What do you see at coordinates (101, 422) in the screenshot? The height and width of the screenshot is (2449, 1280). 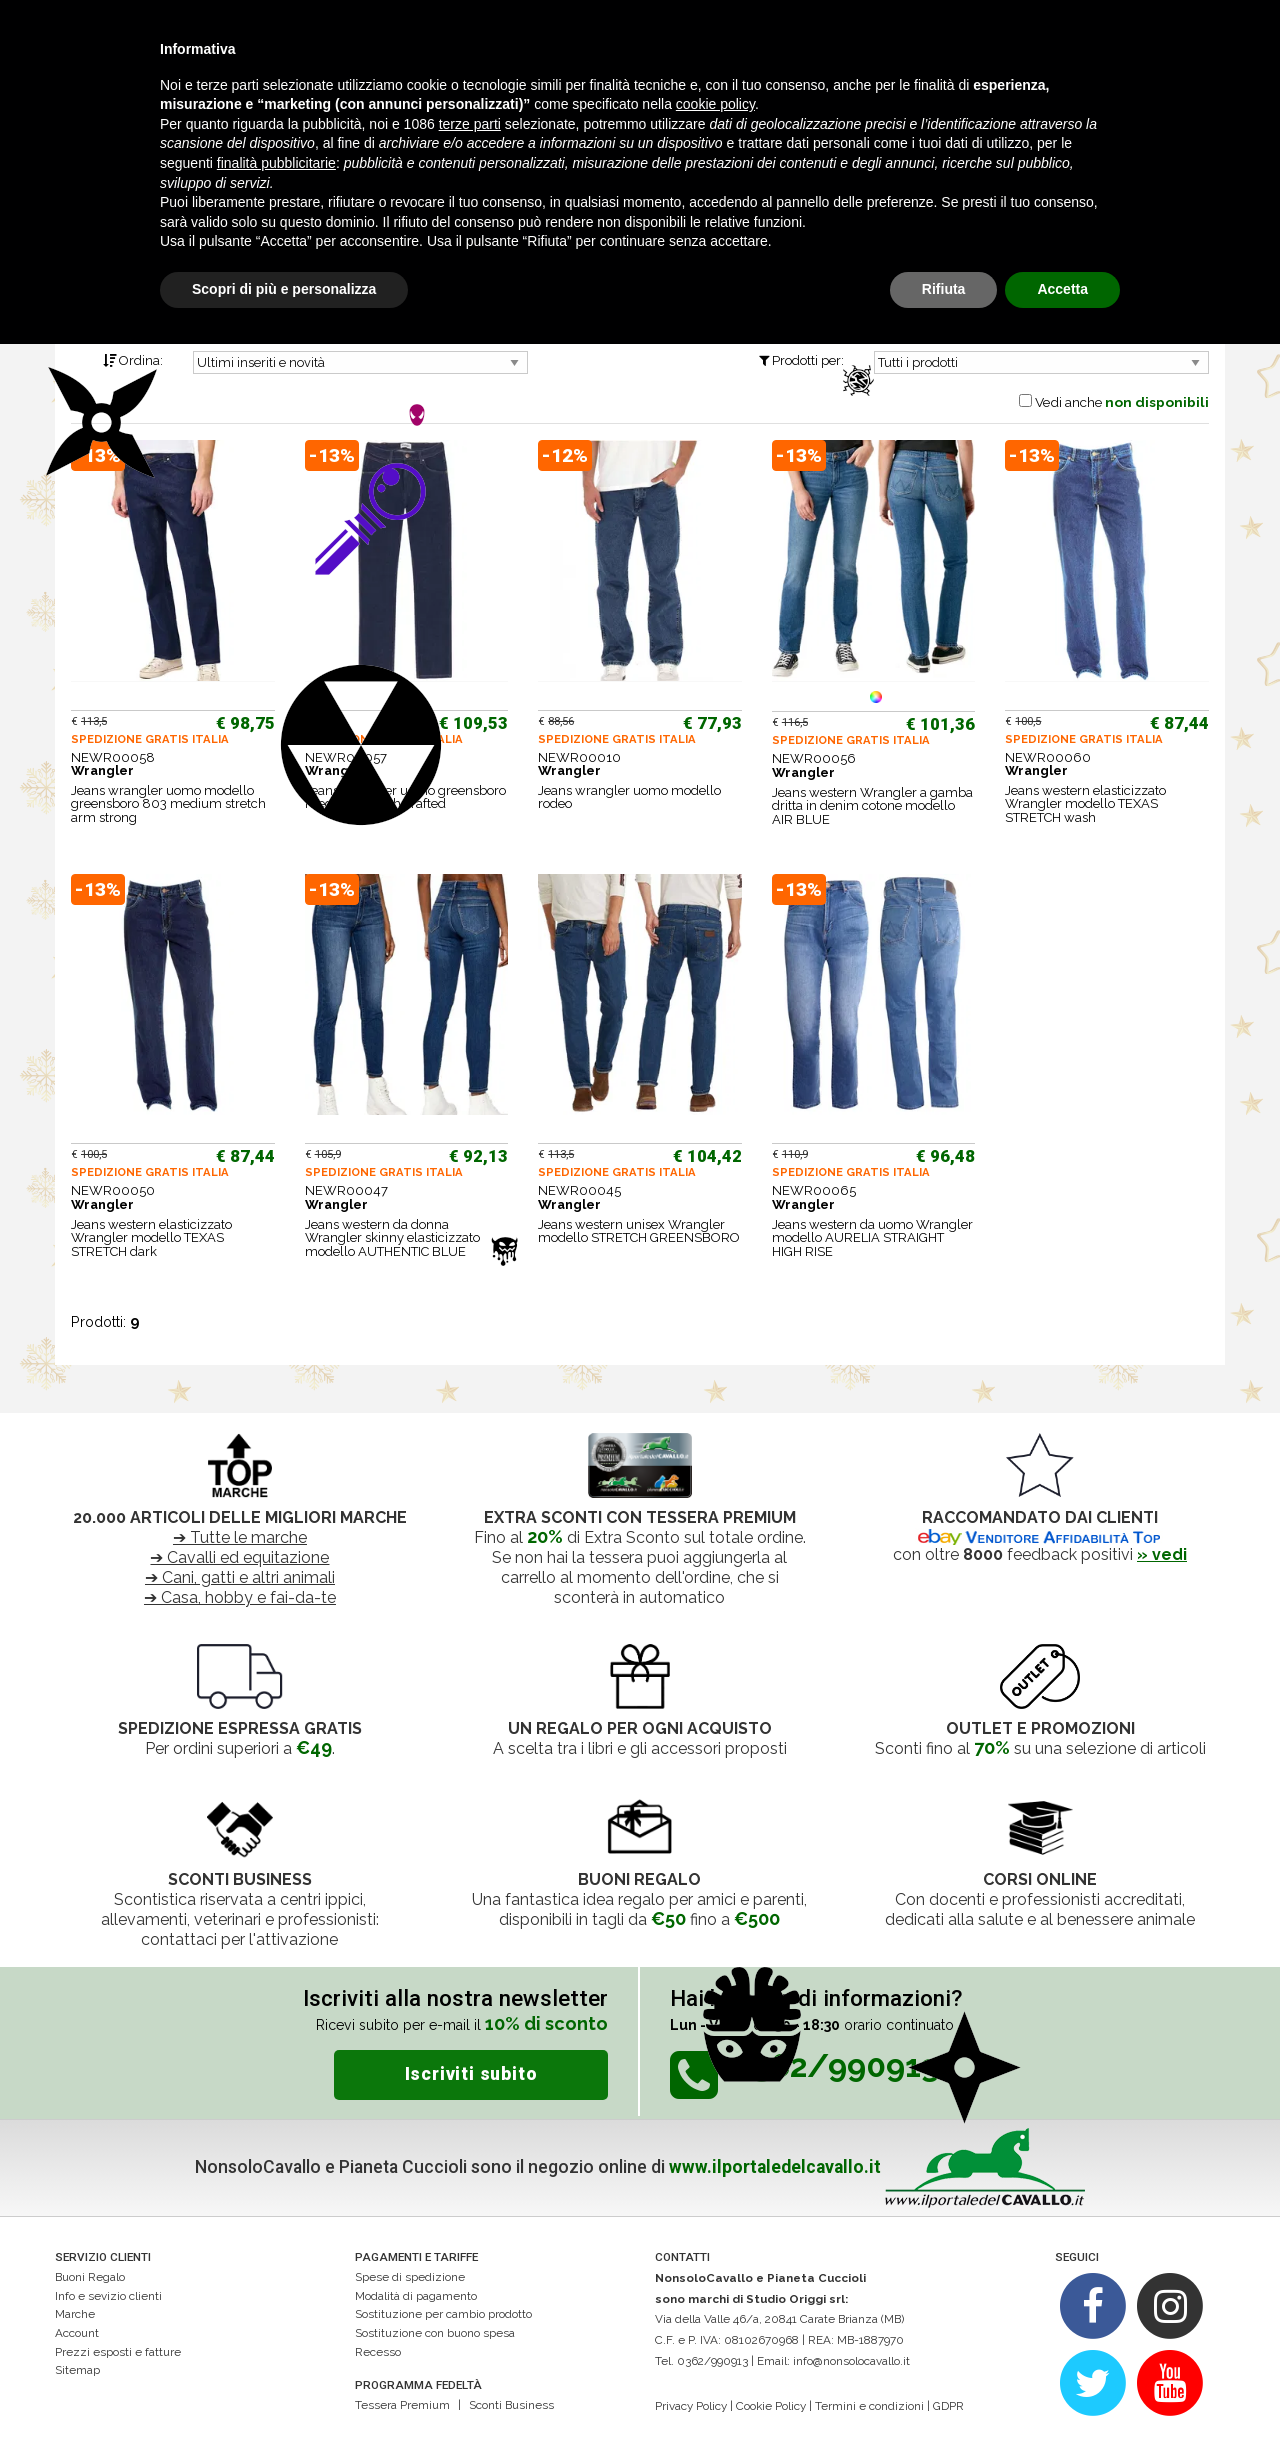 I see `select ninja or stealth character class` at bounding box center [101, 422].